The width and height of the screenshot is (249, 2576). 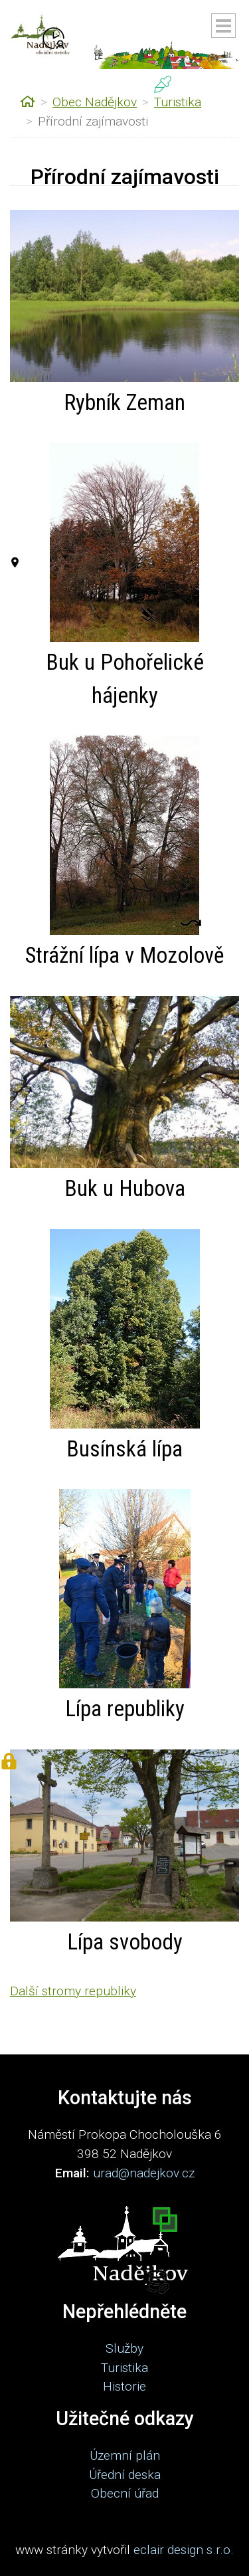 I want to click on view user's time or schedule, so click(x=53, y=38).